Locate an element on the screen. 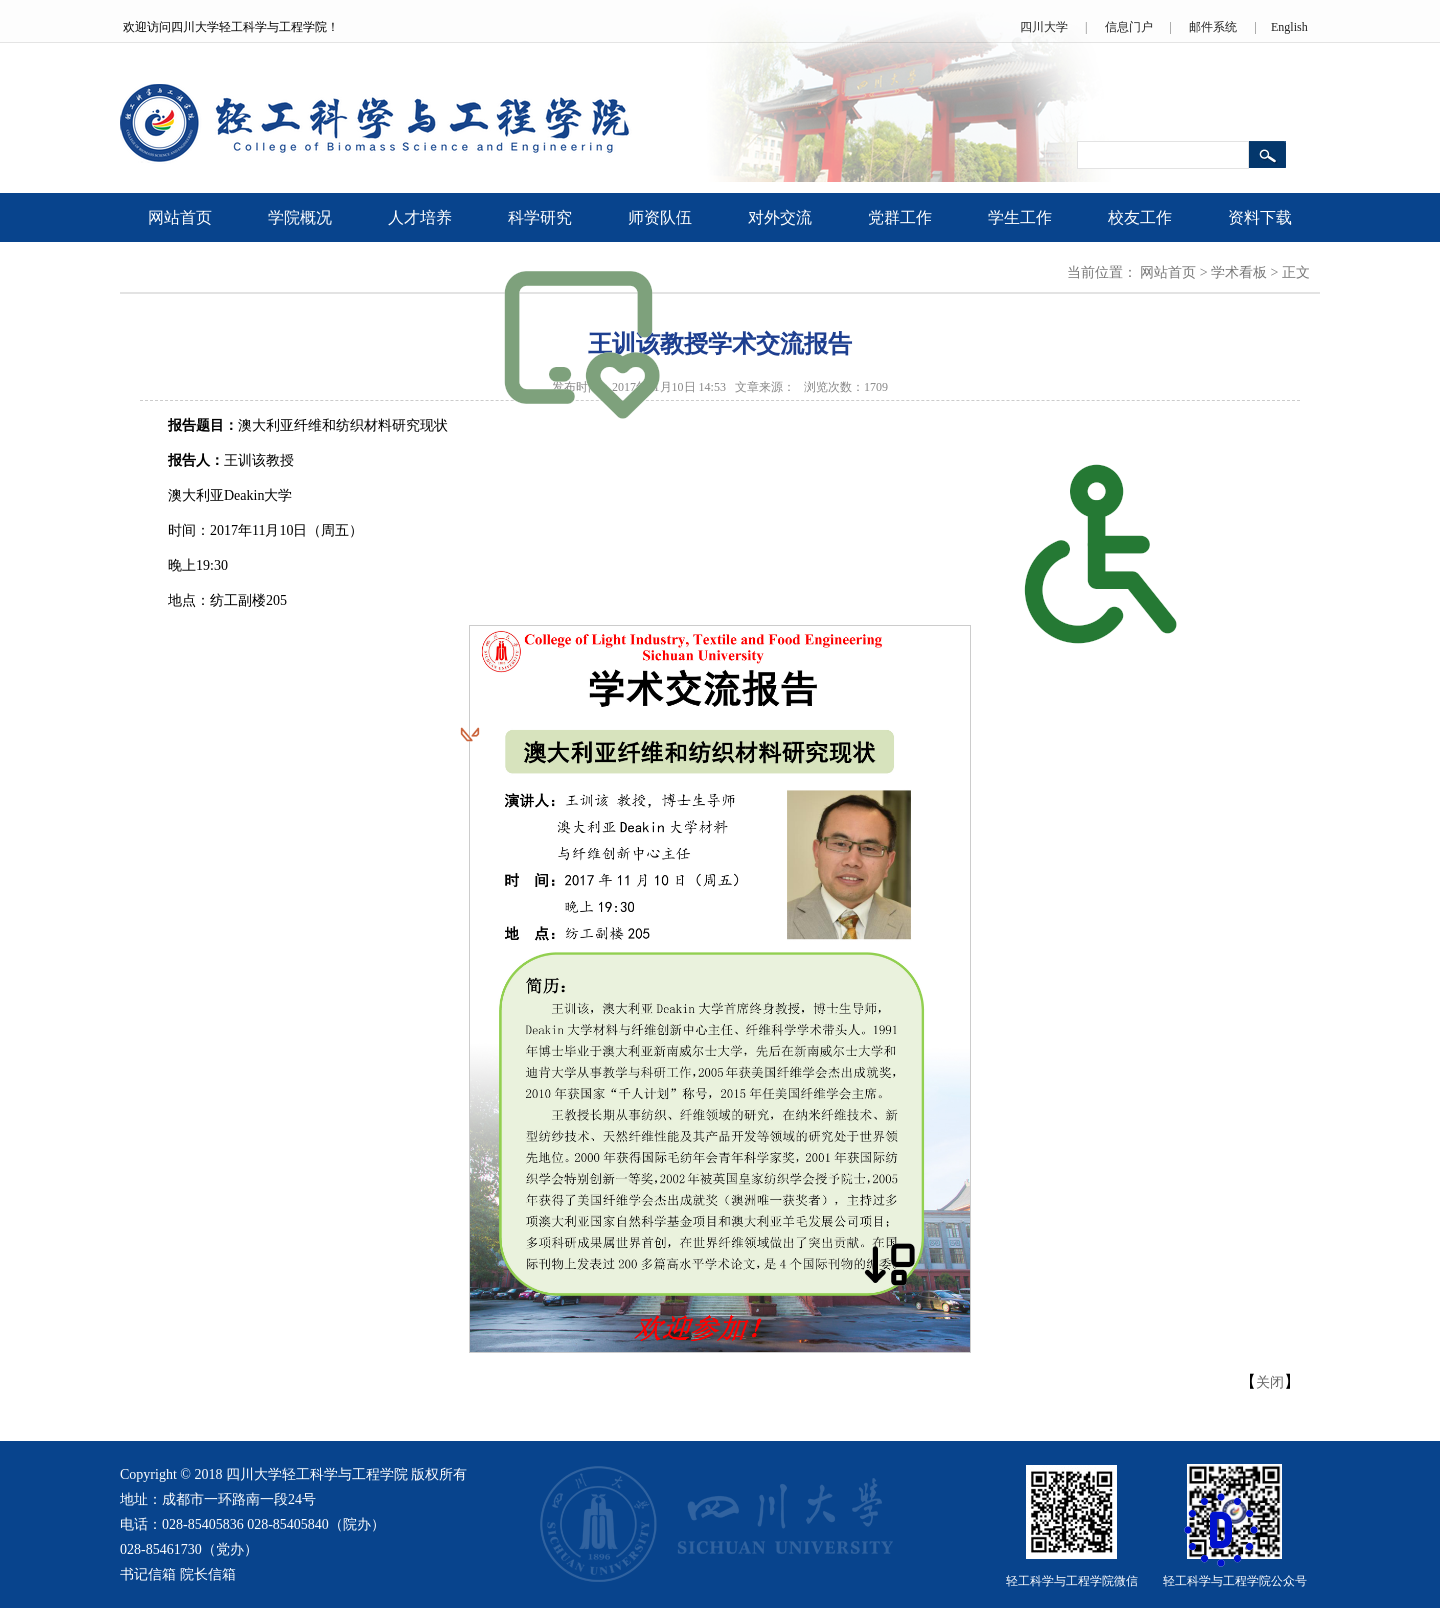  sort items from smallest to largest is located at coordinates (888, 1264).